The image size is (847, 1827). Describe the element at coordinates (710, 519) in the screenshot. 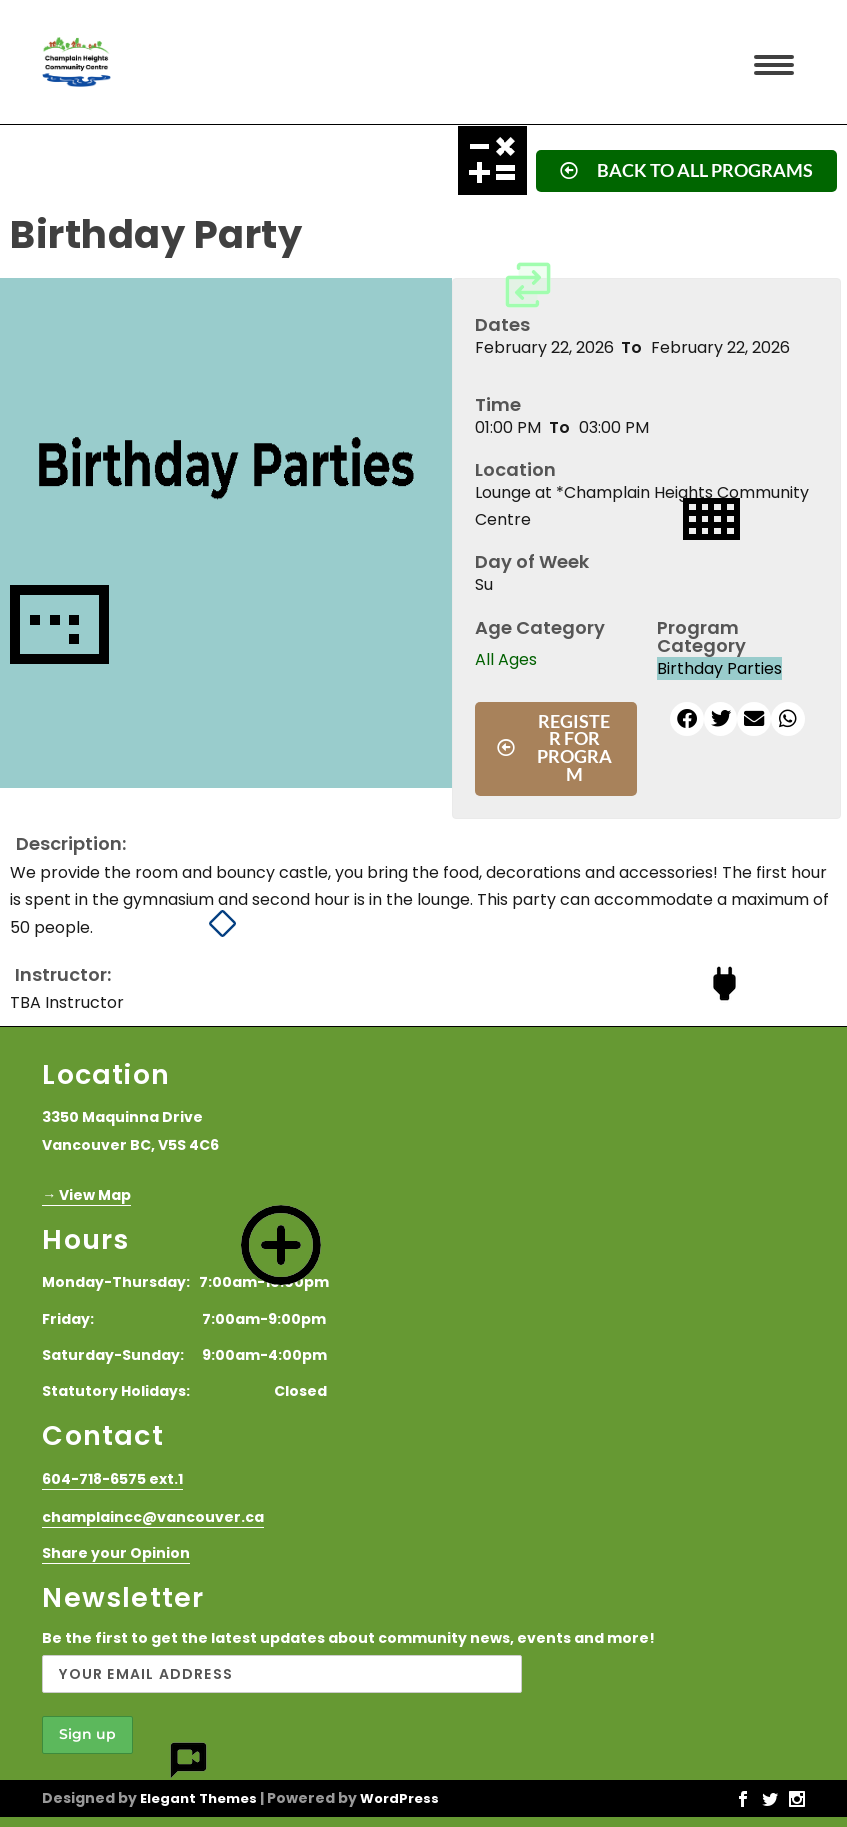

I see `switch to comfortable grid view` at that location.